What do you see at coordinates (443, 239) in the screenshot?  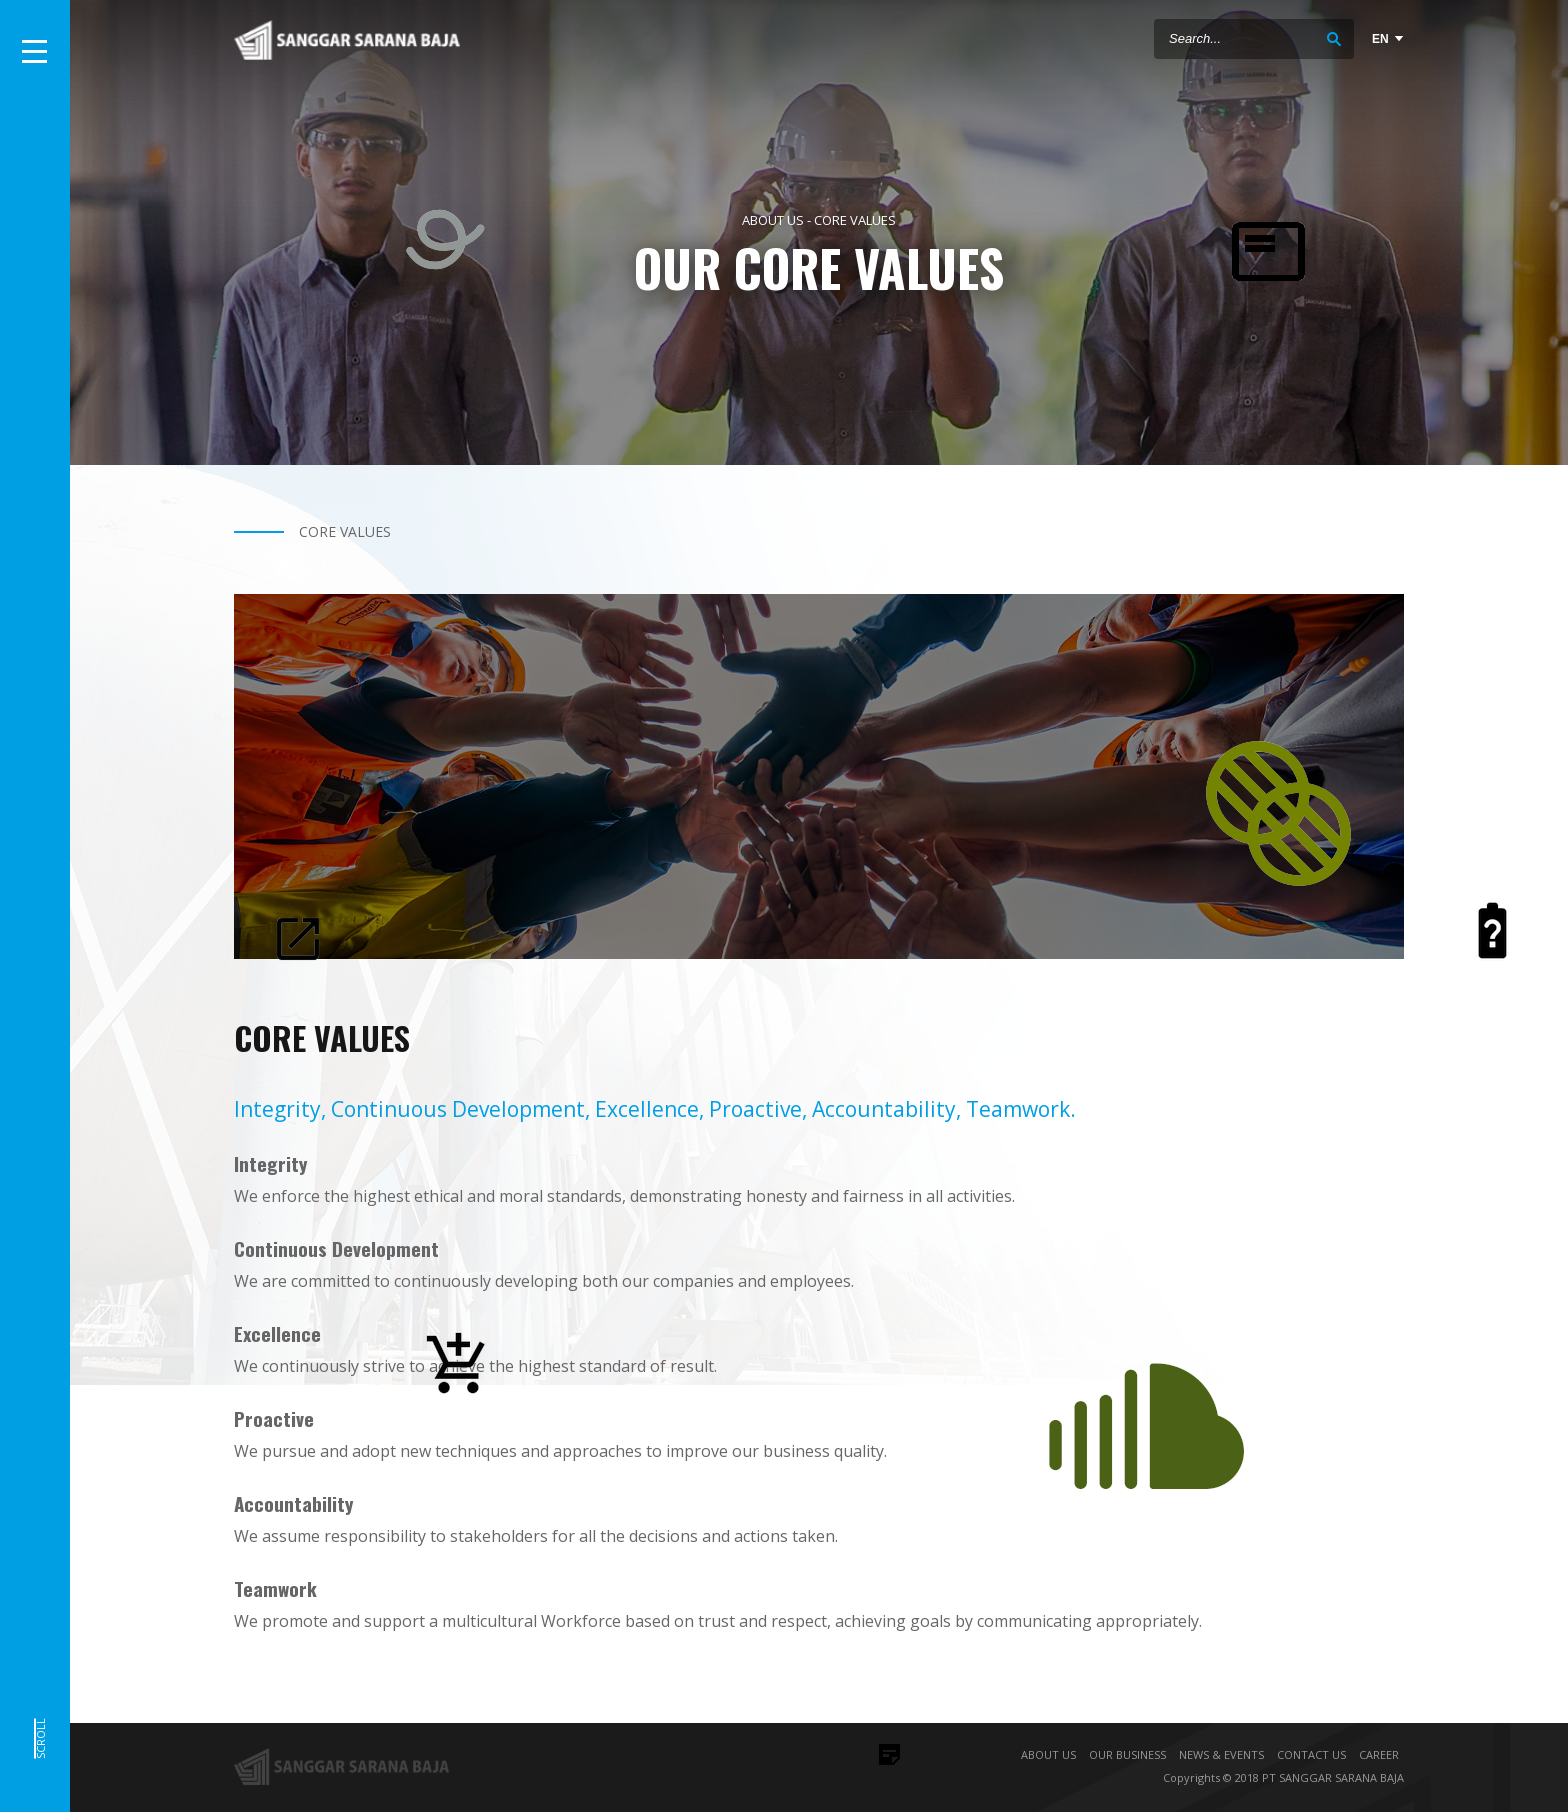 I see `access freehand drawing or annotation tools` at bounding box center [443, 239].